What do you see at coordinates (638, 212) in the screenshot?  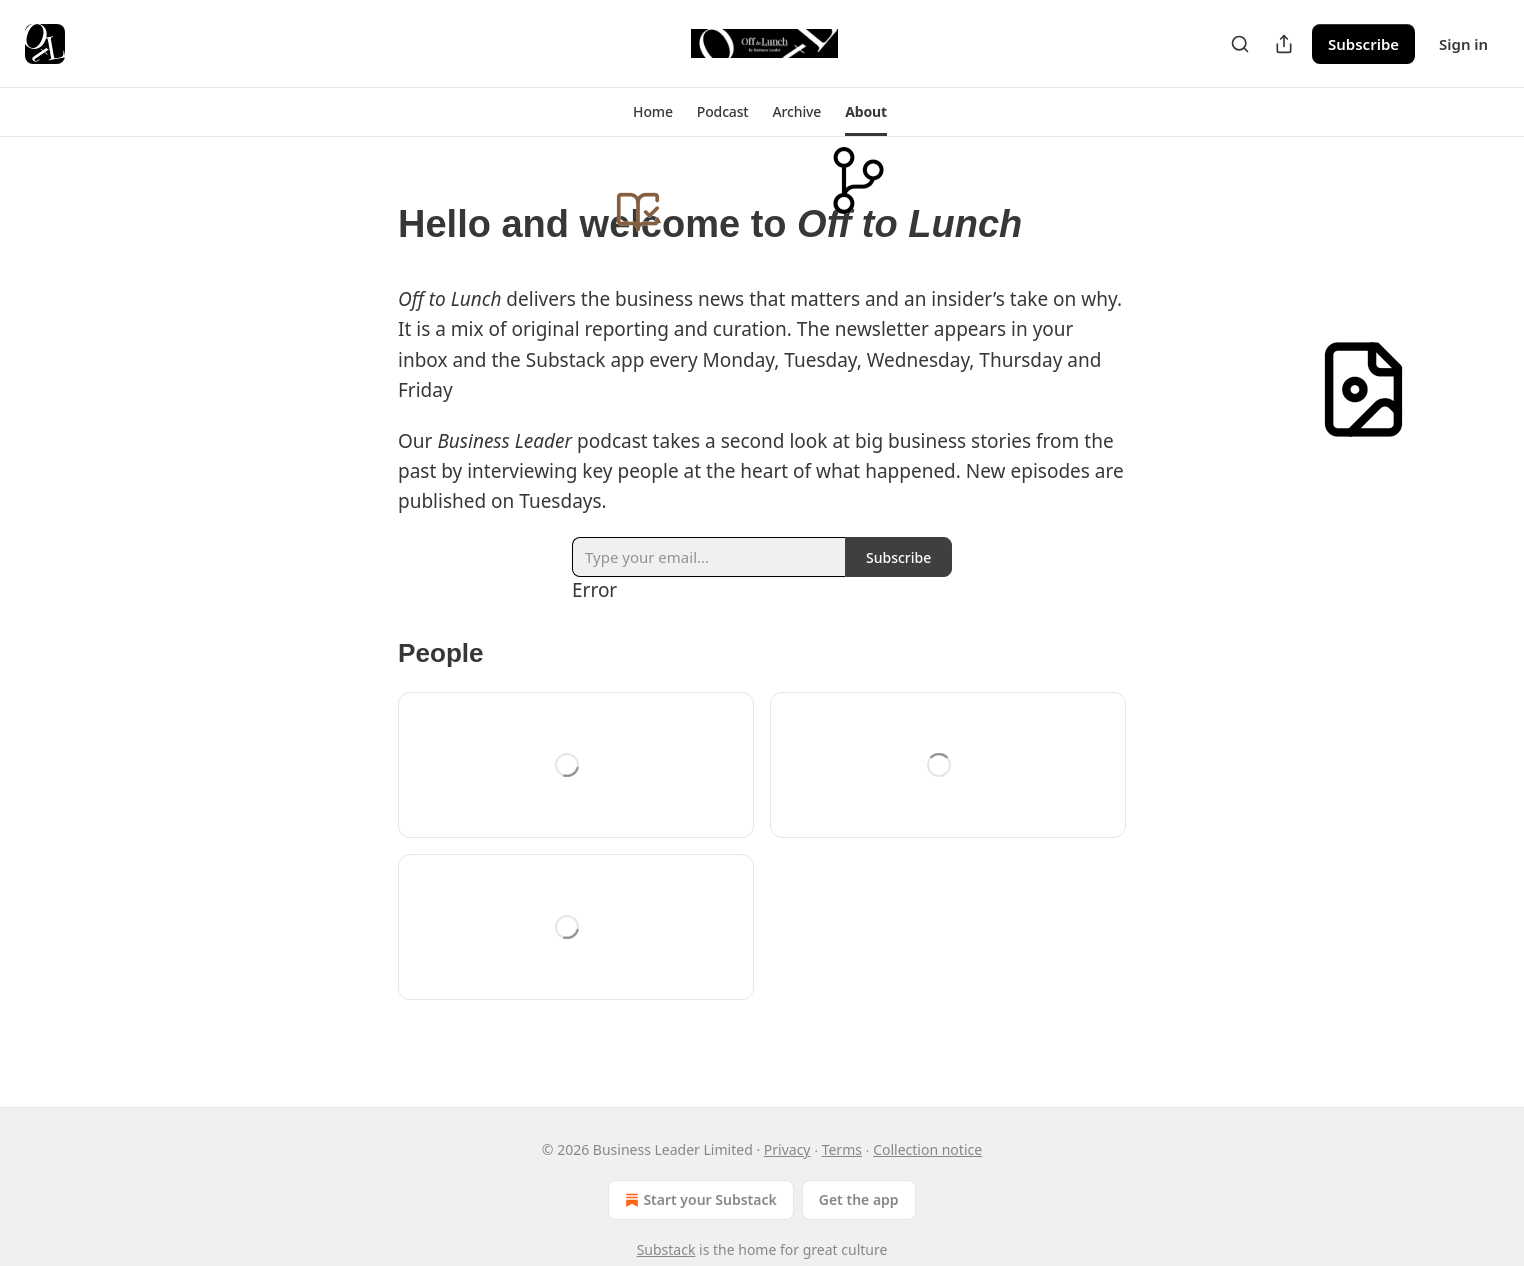 I see `mark a book or reading item as completed` at bounding box center [638, 212].